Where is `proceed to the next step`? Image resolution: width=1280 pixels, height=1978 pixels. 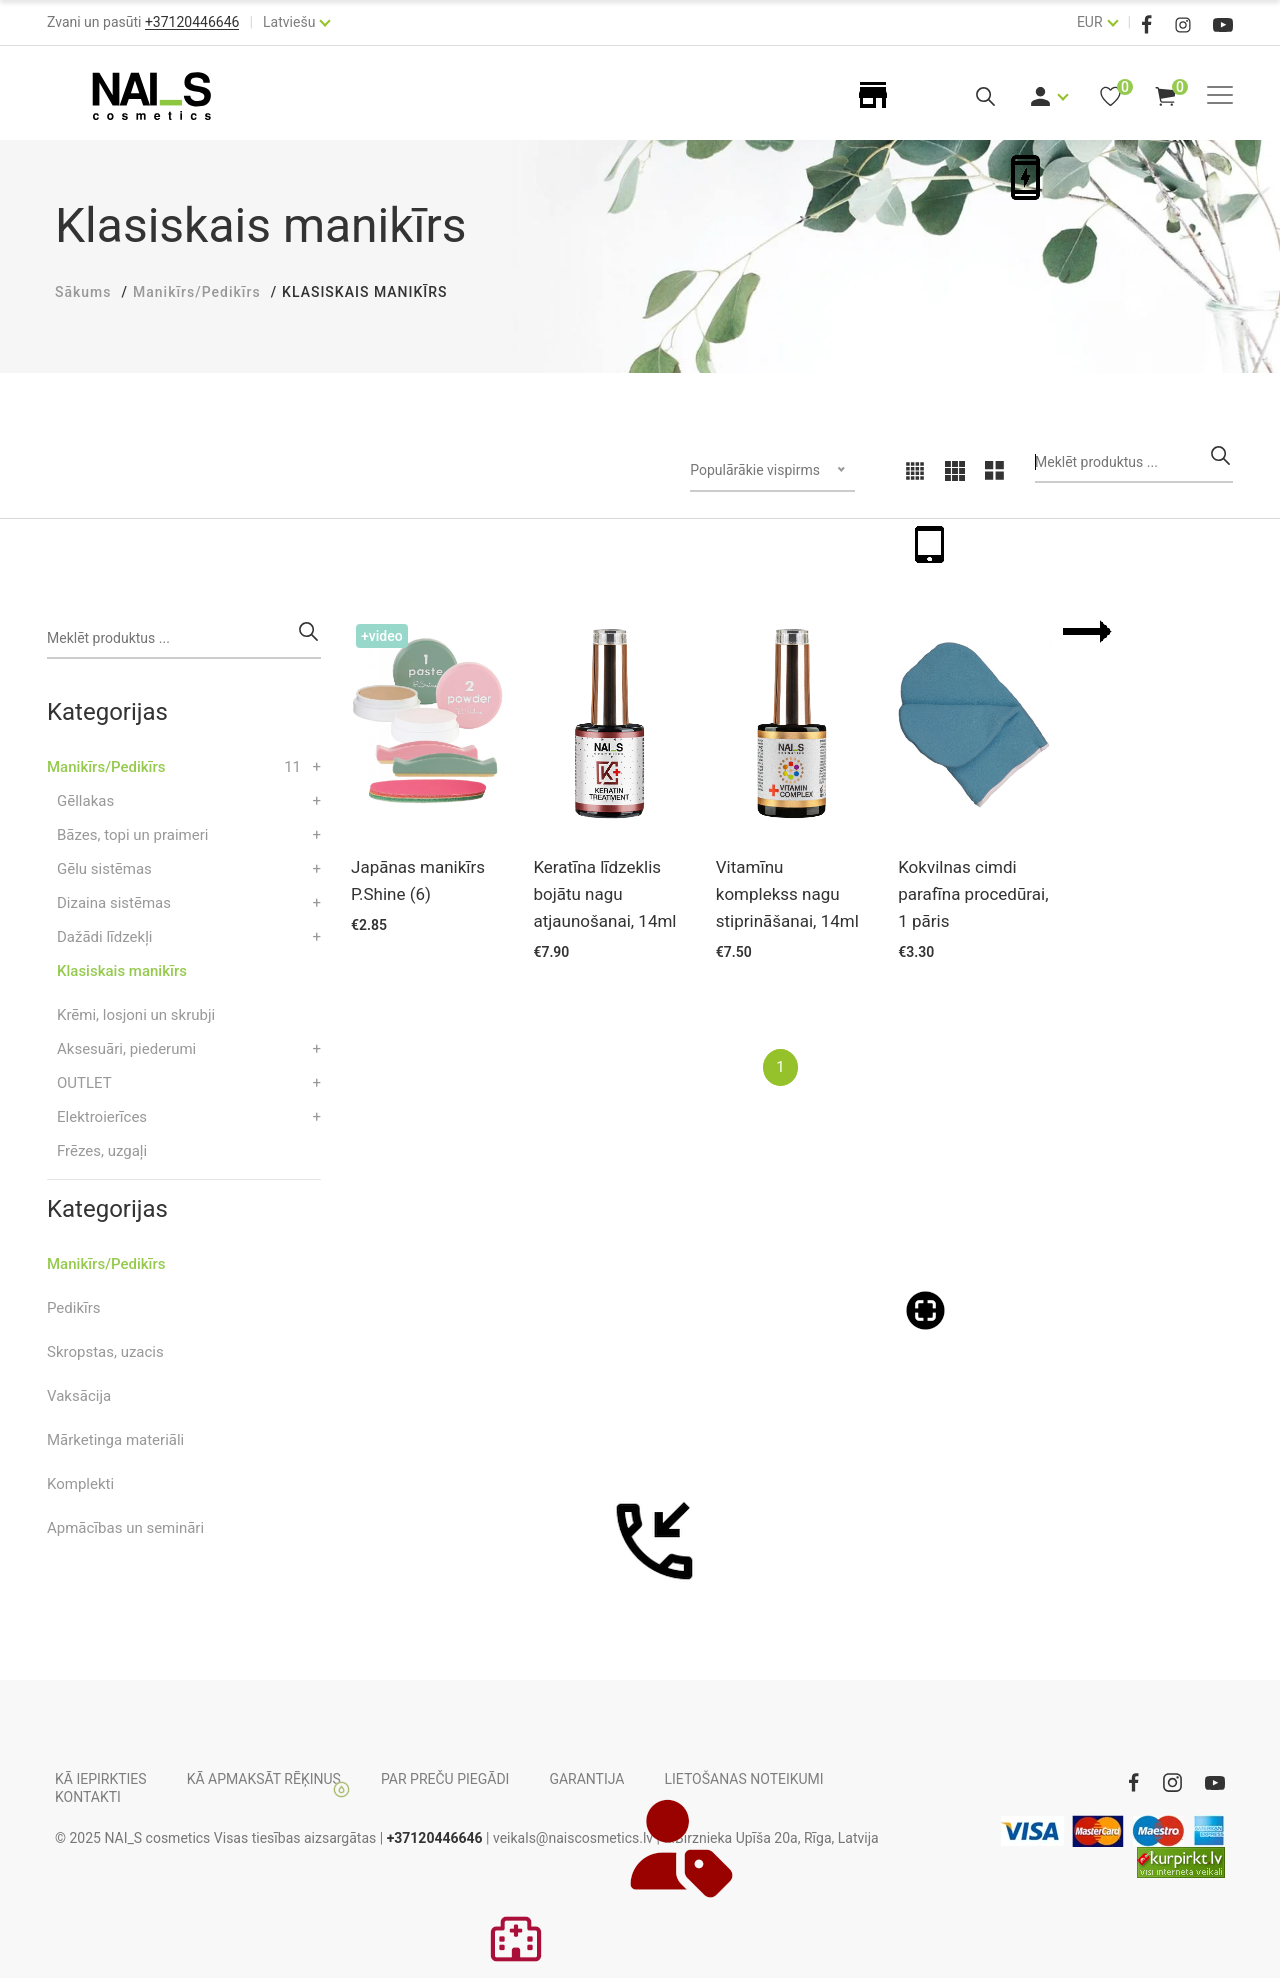 proceed to the next step is located at coordinates (1087, 631).